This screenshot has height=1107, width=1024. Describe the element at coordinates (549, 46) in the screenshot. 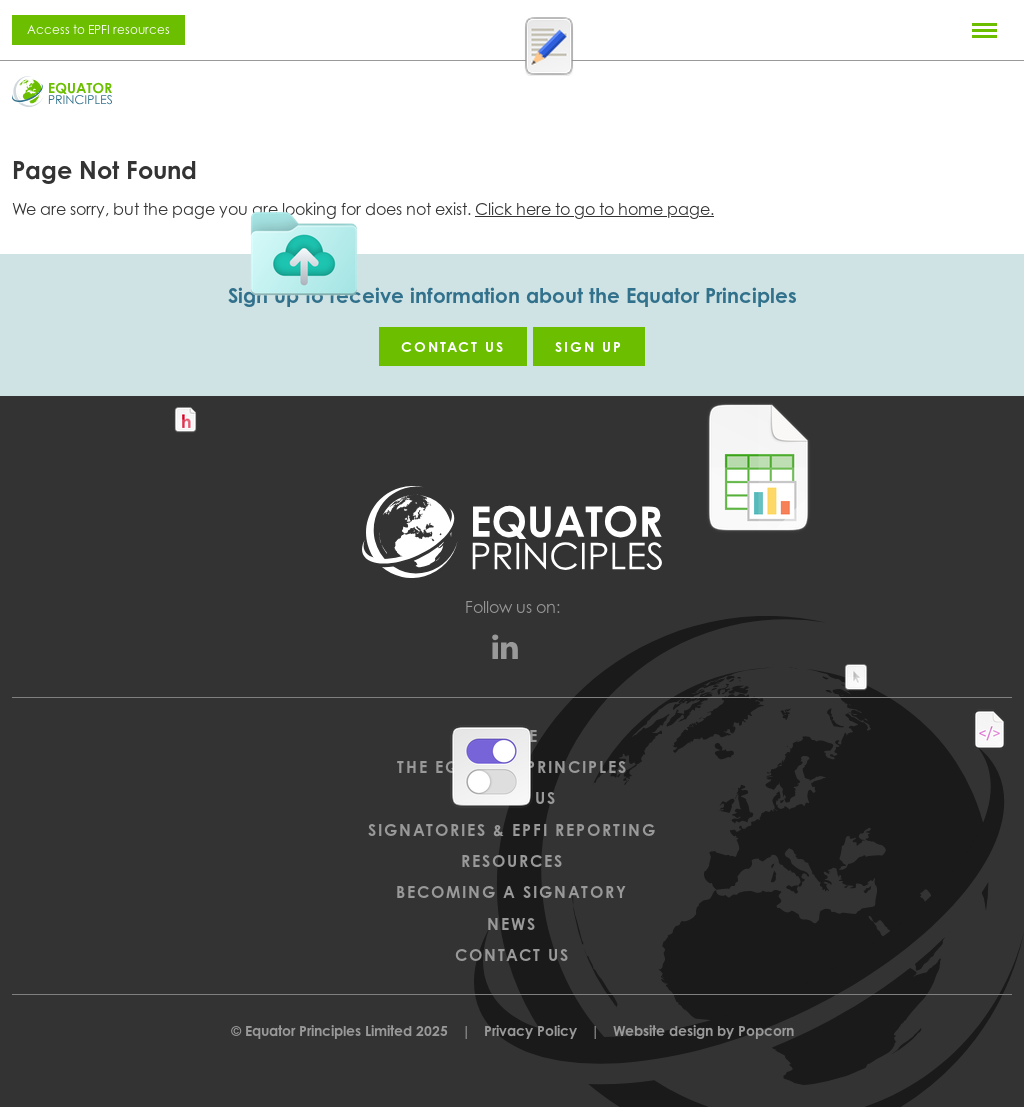

I see `open the software learning center` at that location.